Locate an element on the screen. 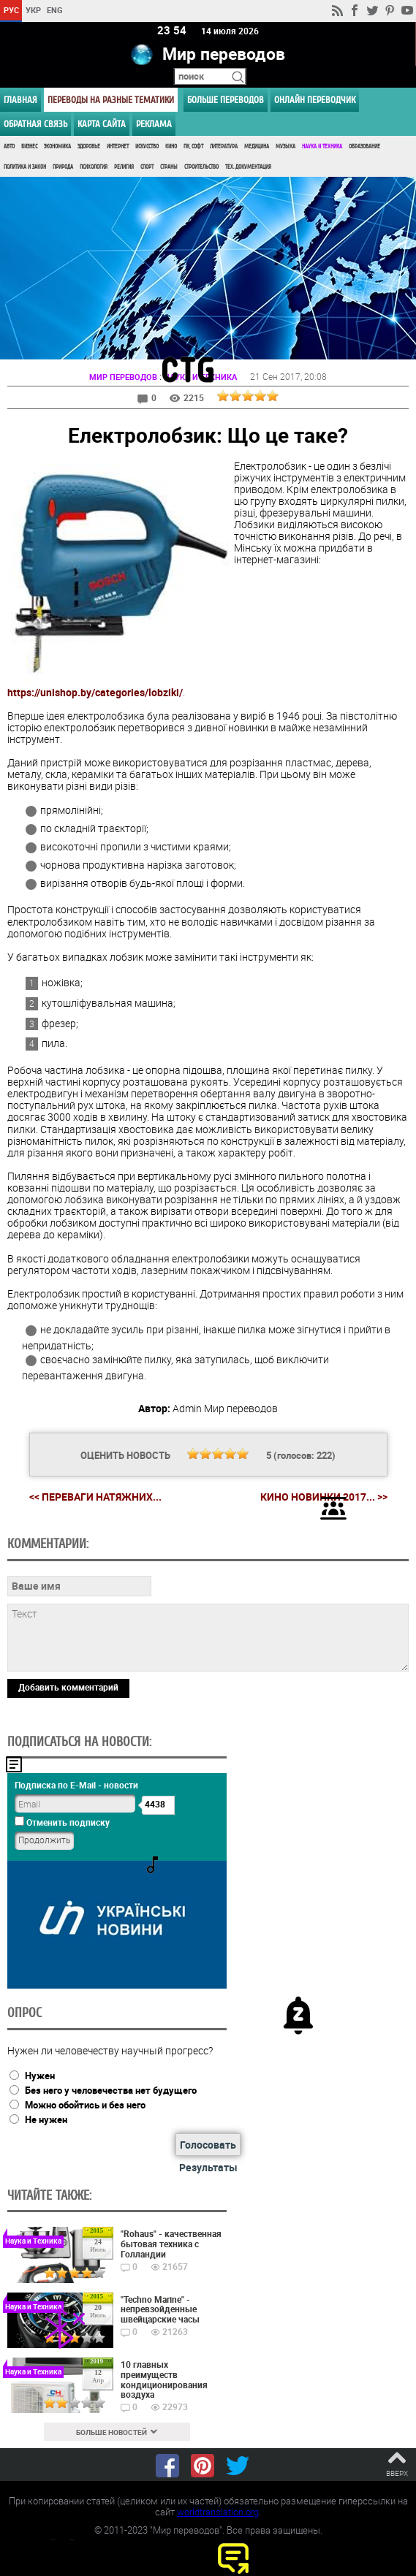 The width and height of the screenshot is (416, 2576). bluetooth is disabled or turned off is located at coordinates (63, 2328).